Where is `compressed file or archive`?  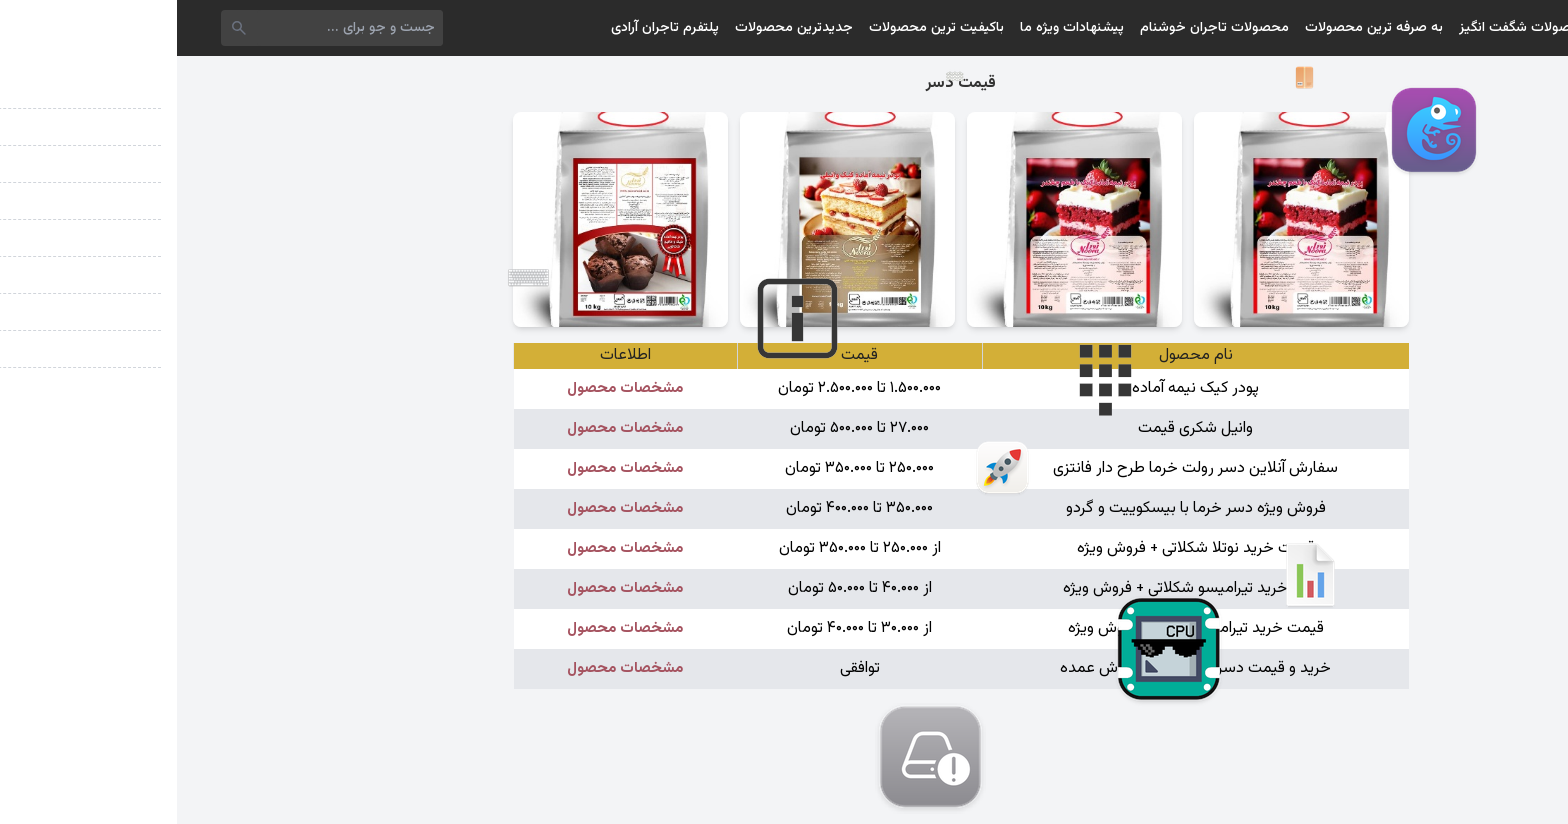 compressed file or archive is located at coordinates (1304, 77).